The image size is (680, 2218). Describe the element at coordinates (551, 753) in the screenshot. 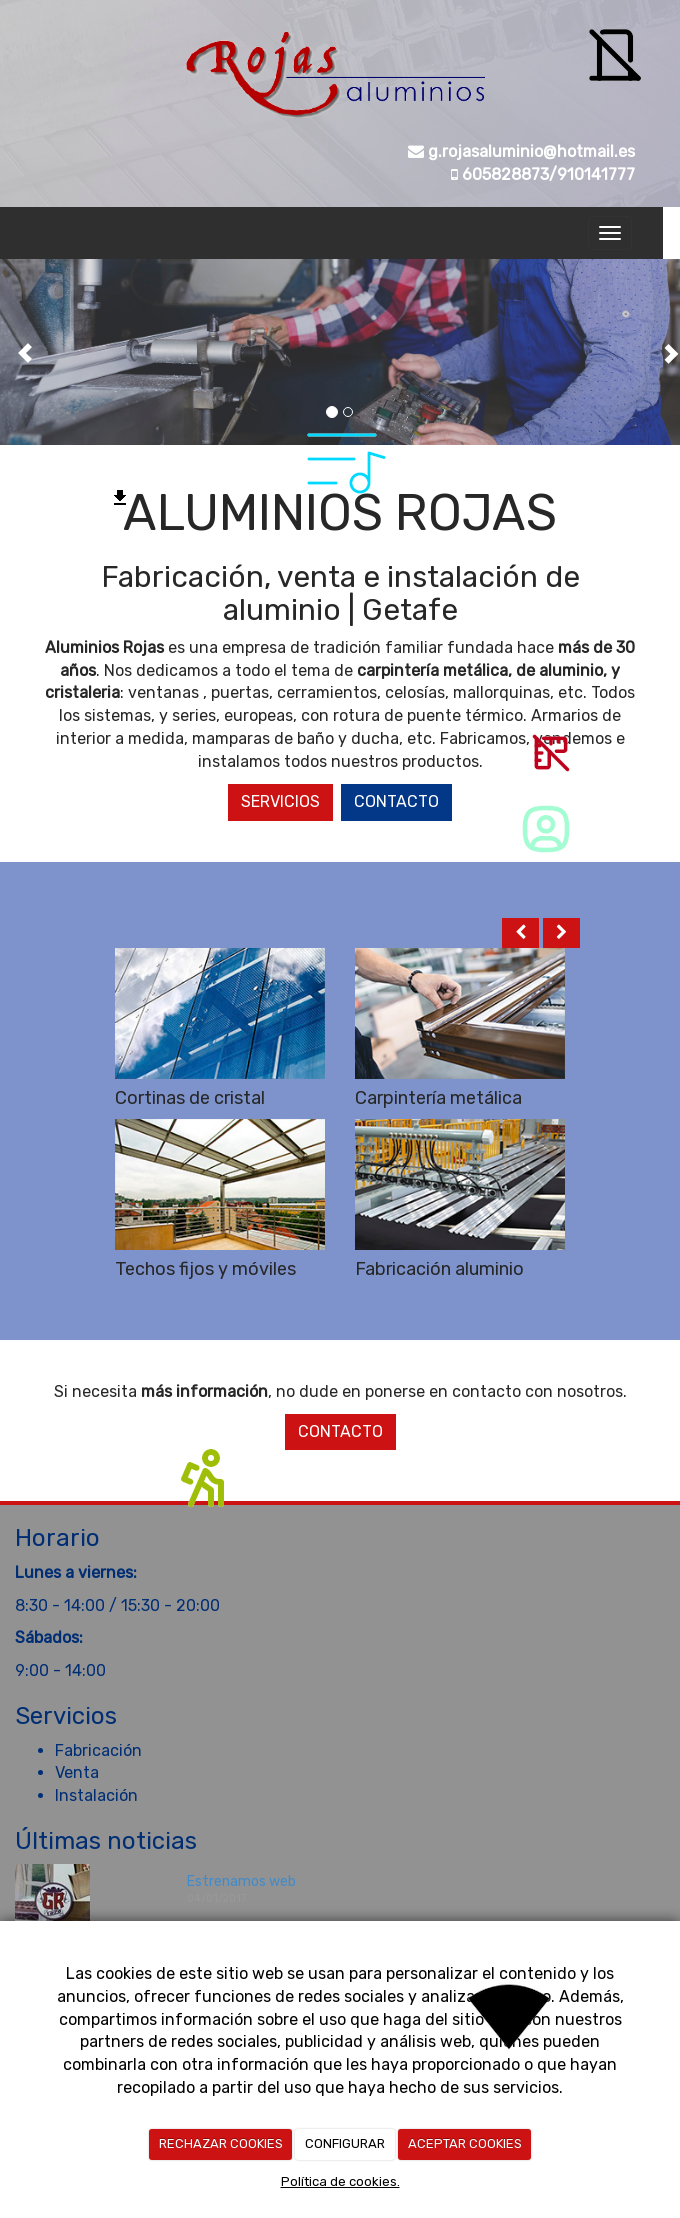

I see `disable measurement tools` at that location.